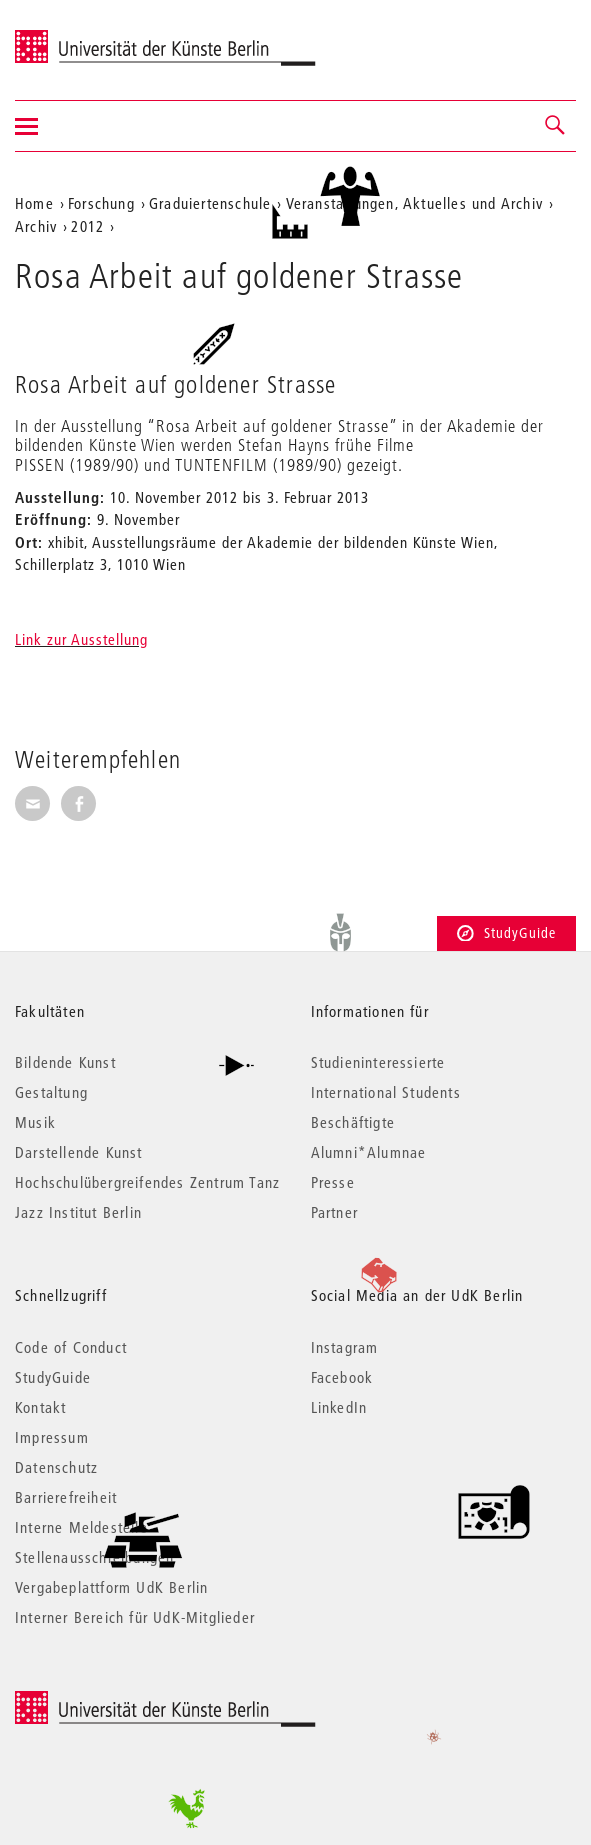 This screenshot has width=591, height=1845. Describe the element at coordinates (290, 221) in the screenshot. I see `view castle or fortress in game` at that location.